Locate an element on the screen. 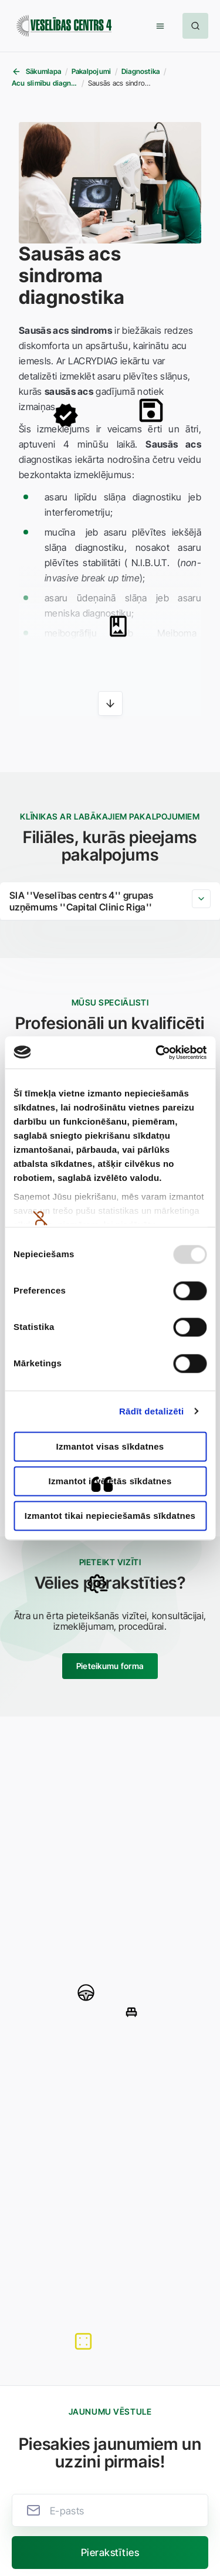  randomize or shuffle content is located at coordinates (83, 2341).